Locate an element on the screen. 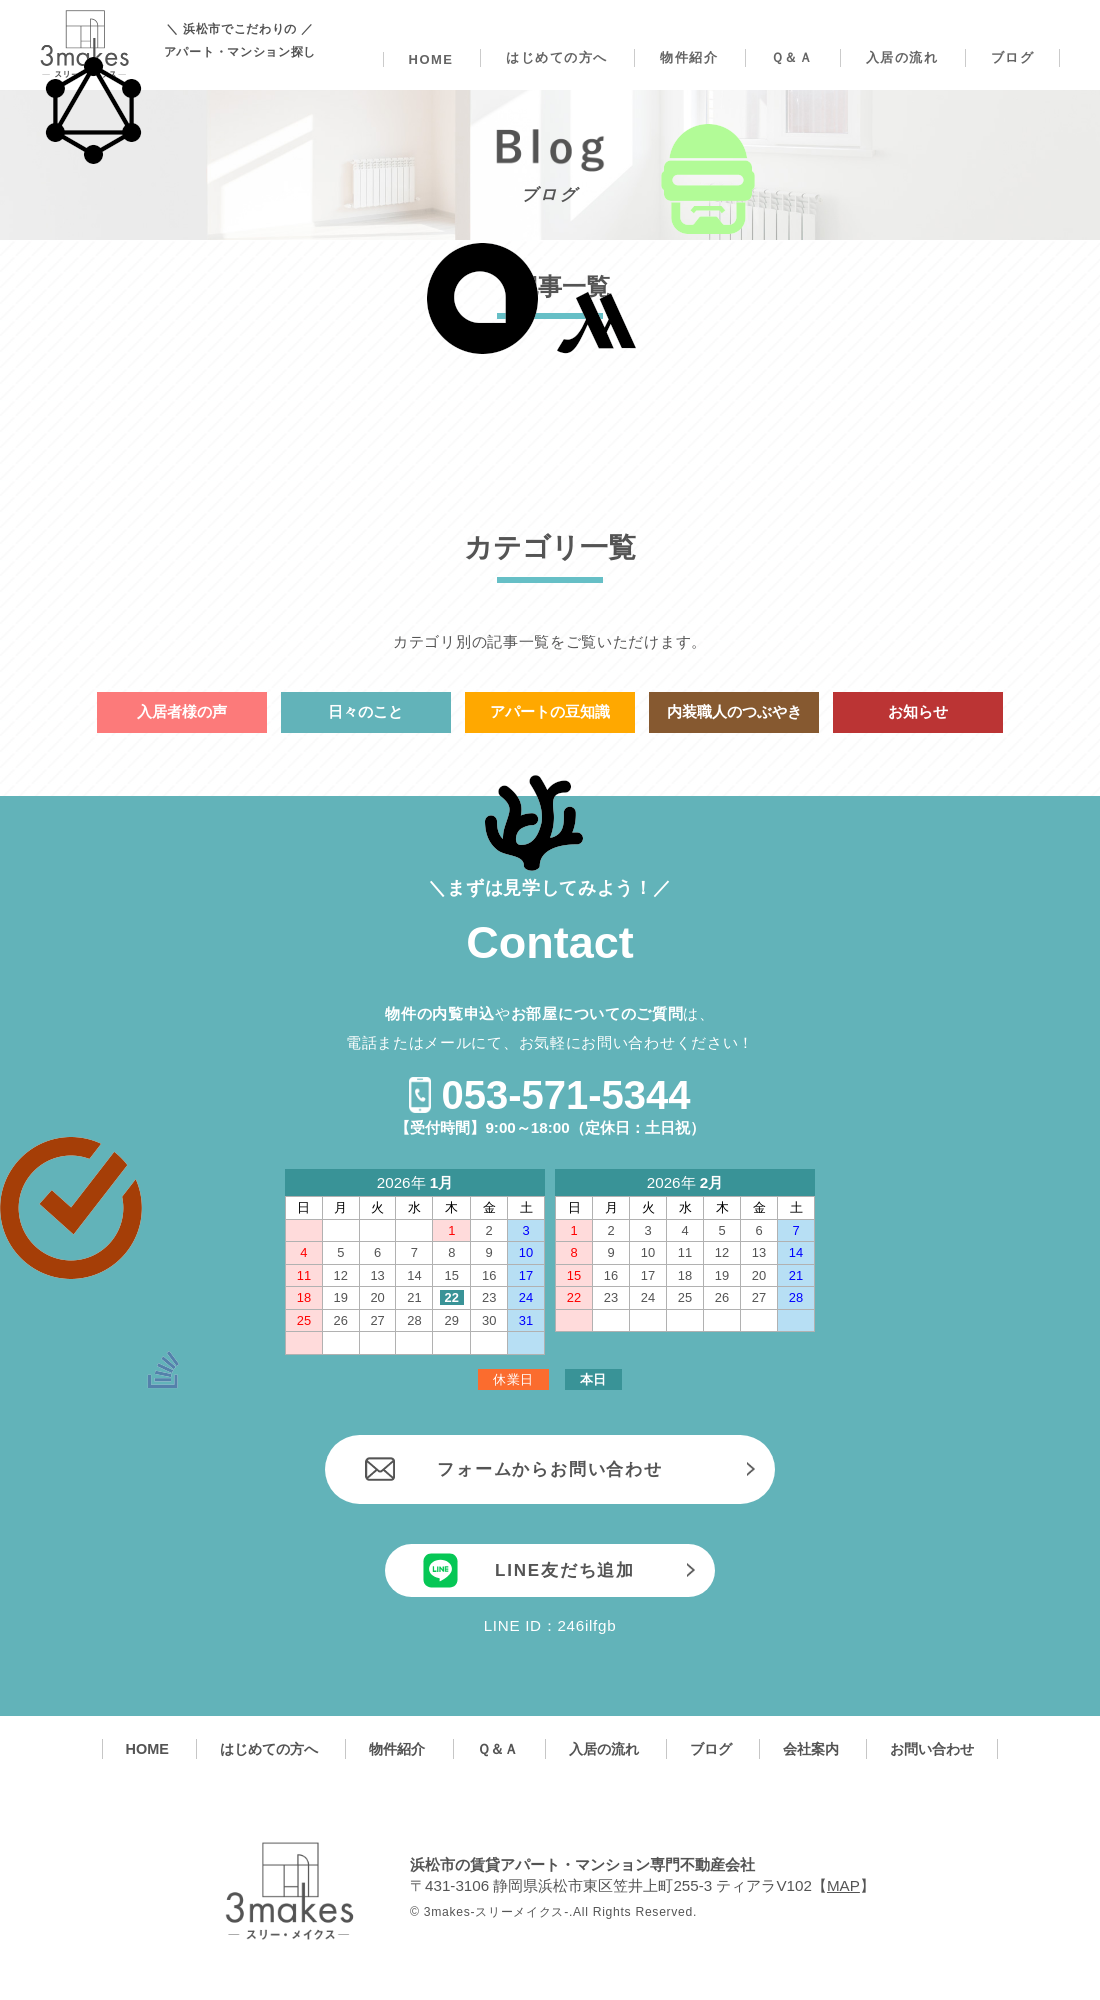  open chatwoot customer support platform is located at coordinates (482, 298).